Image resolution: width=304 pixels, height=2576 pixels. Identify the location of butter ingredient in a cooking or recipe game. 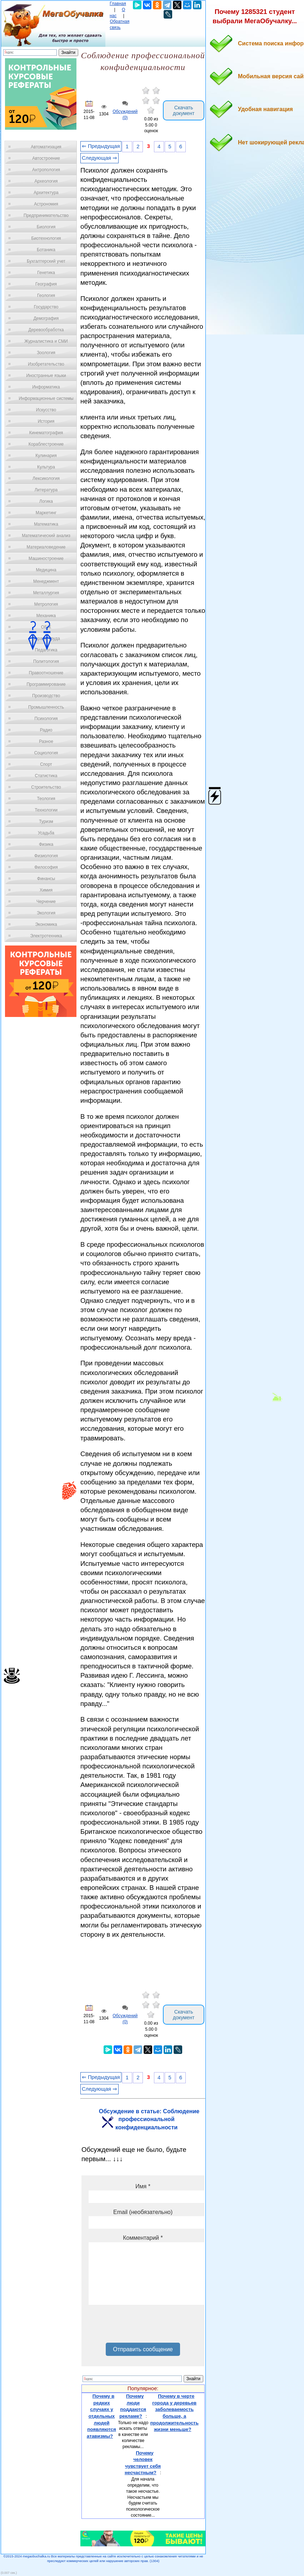
(277, 1397).